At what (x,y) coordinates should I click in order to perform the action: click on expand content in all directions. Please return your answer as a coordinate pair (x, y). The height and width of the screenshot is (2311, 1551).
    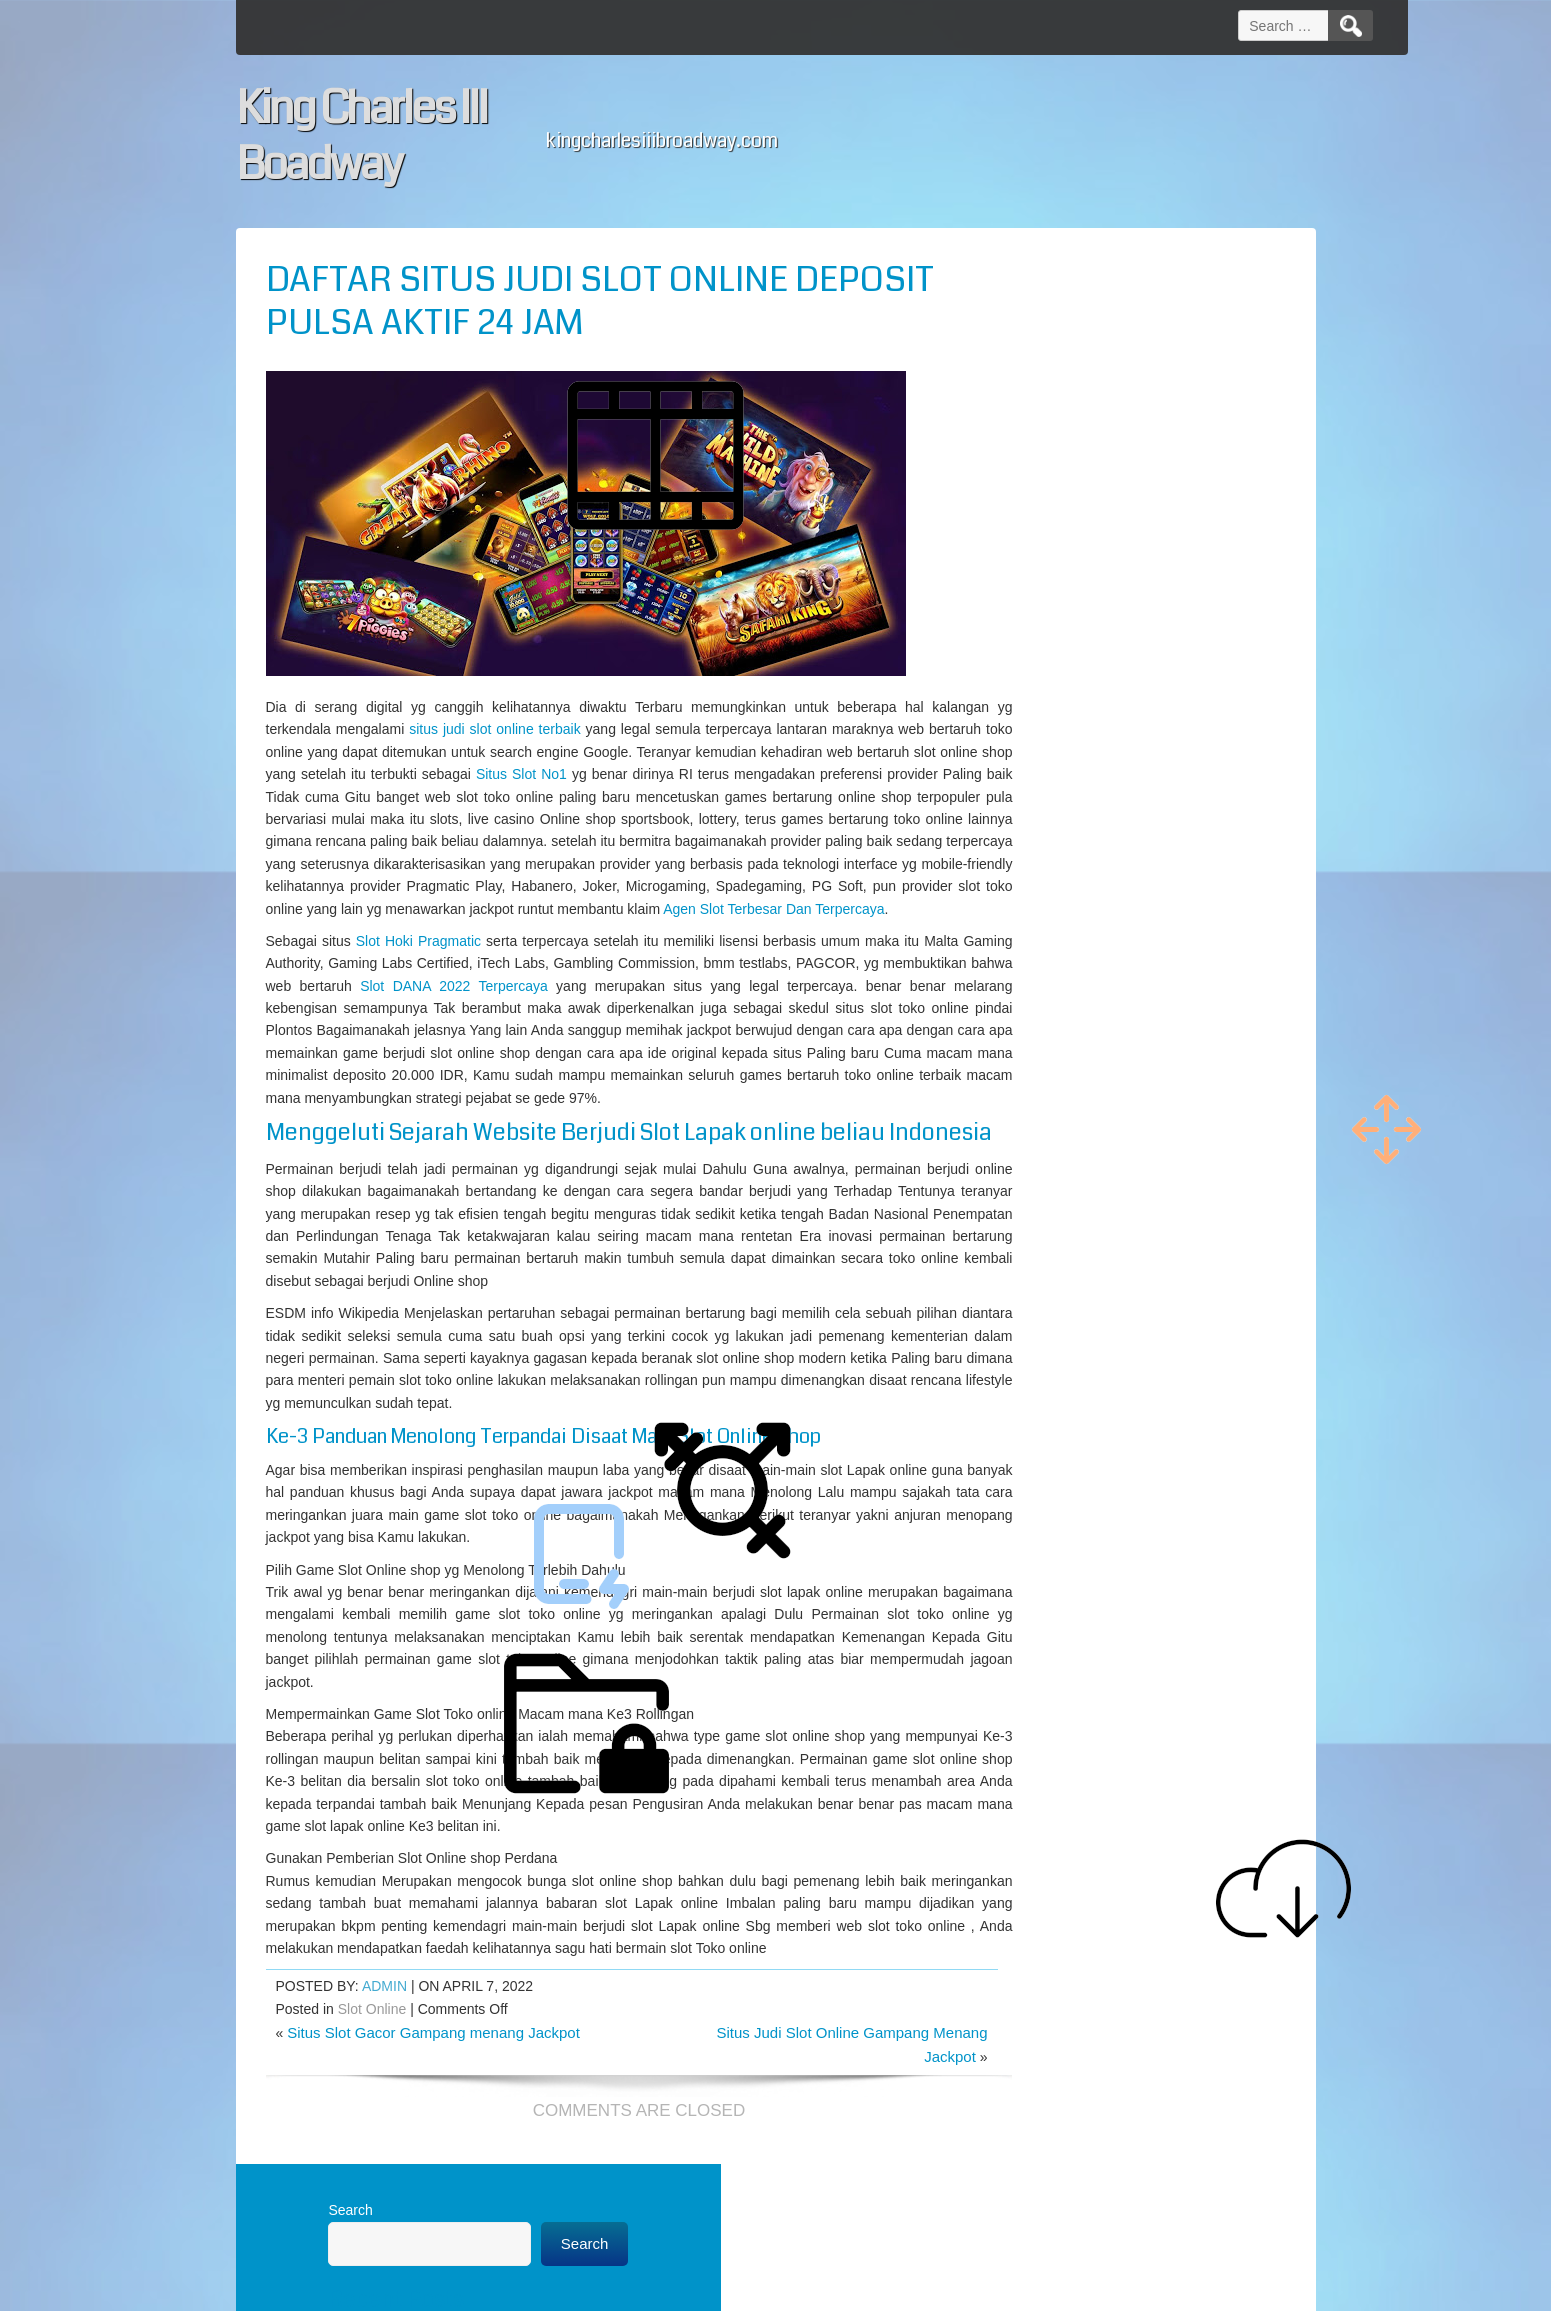
    Looking at the image, I should click on (1386, 1129).